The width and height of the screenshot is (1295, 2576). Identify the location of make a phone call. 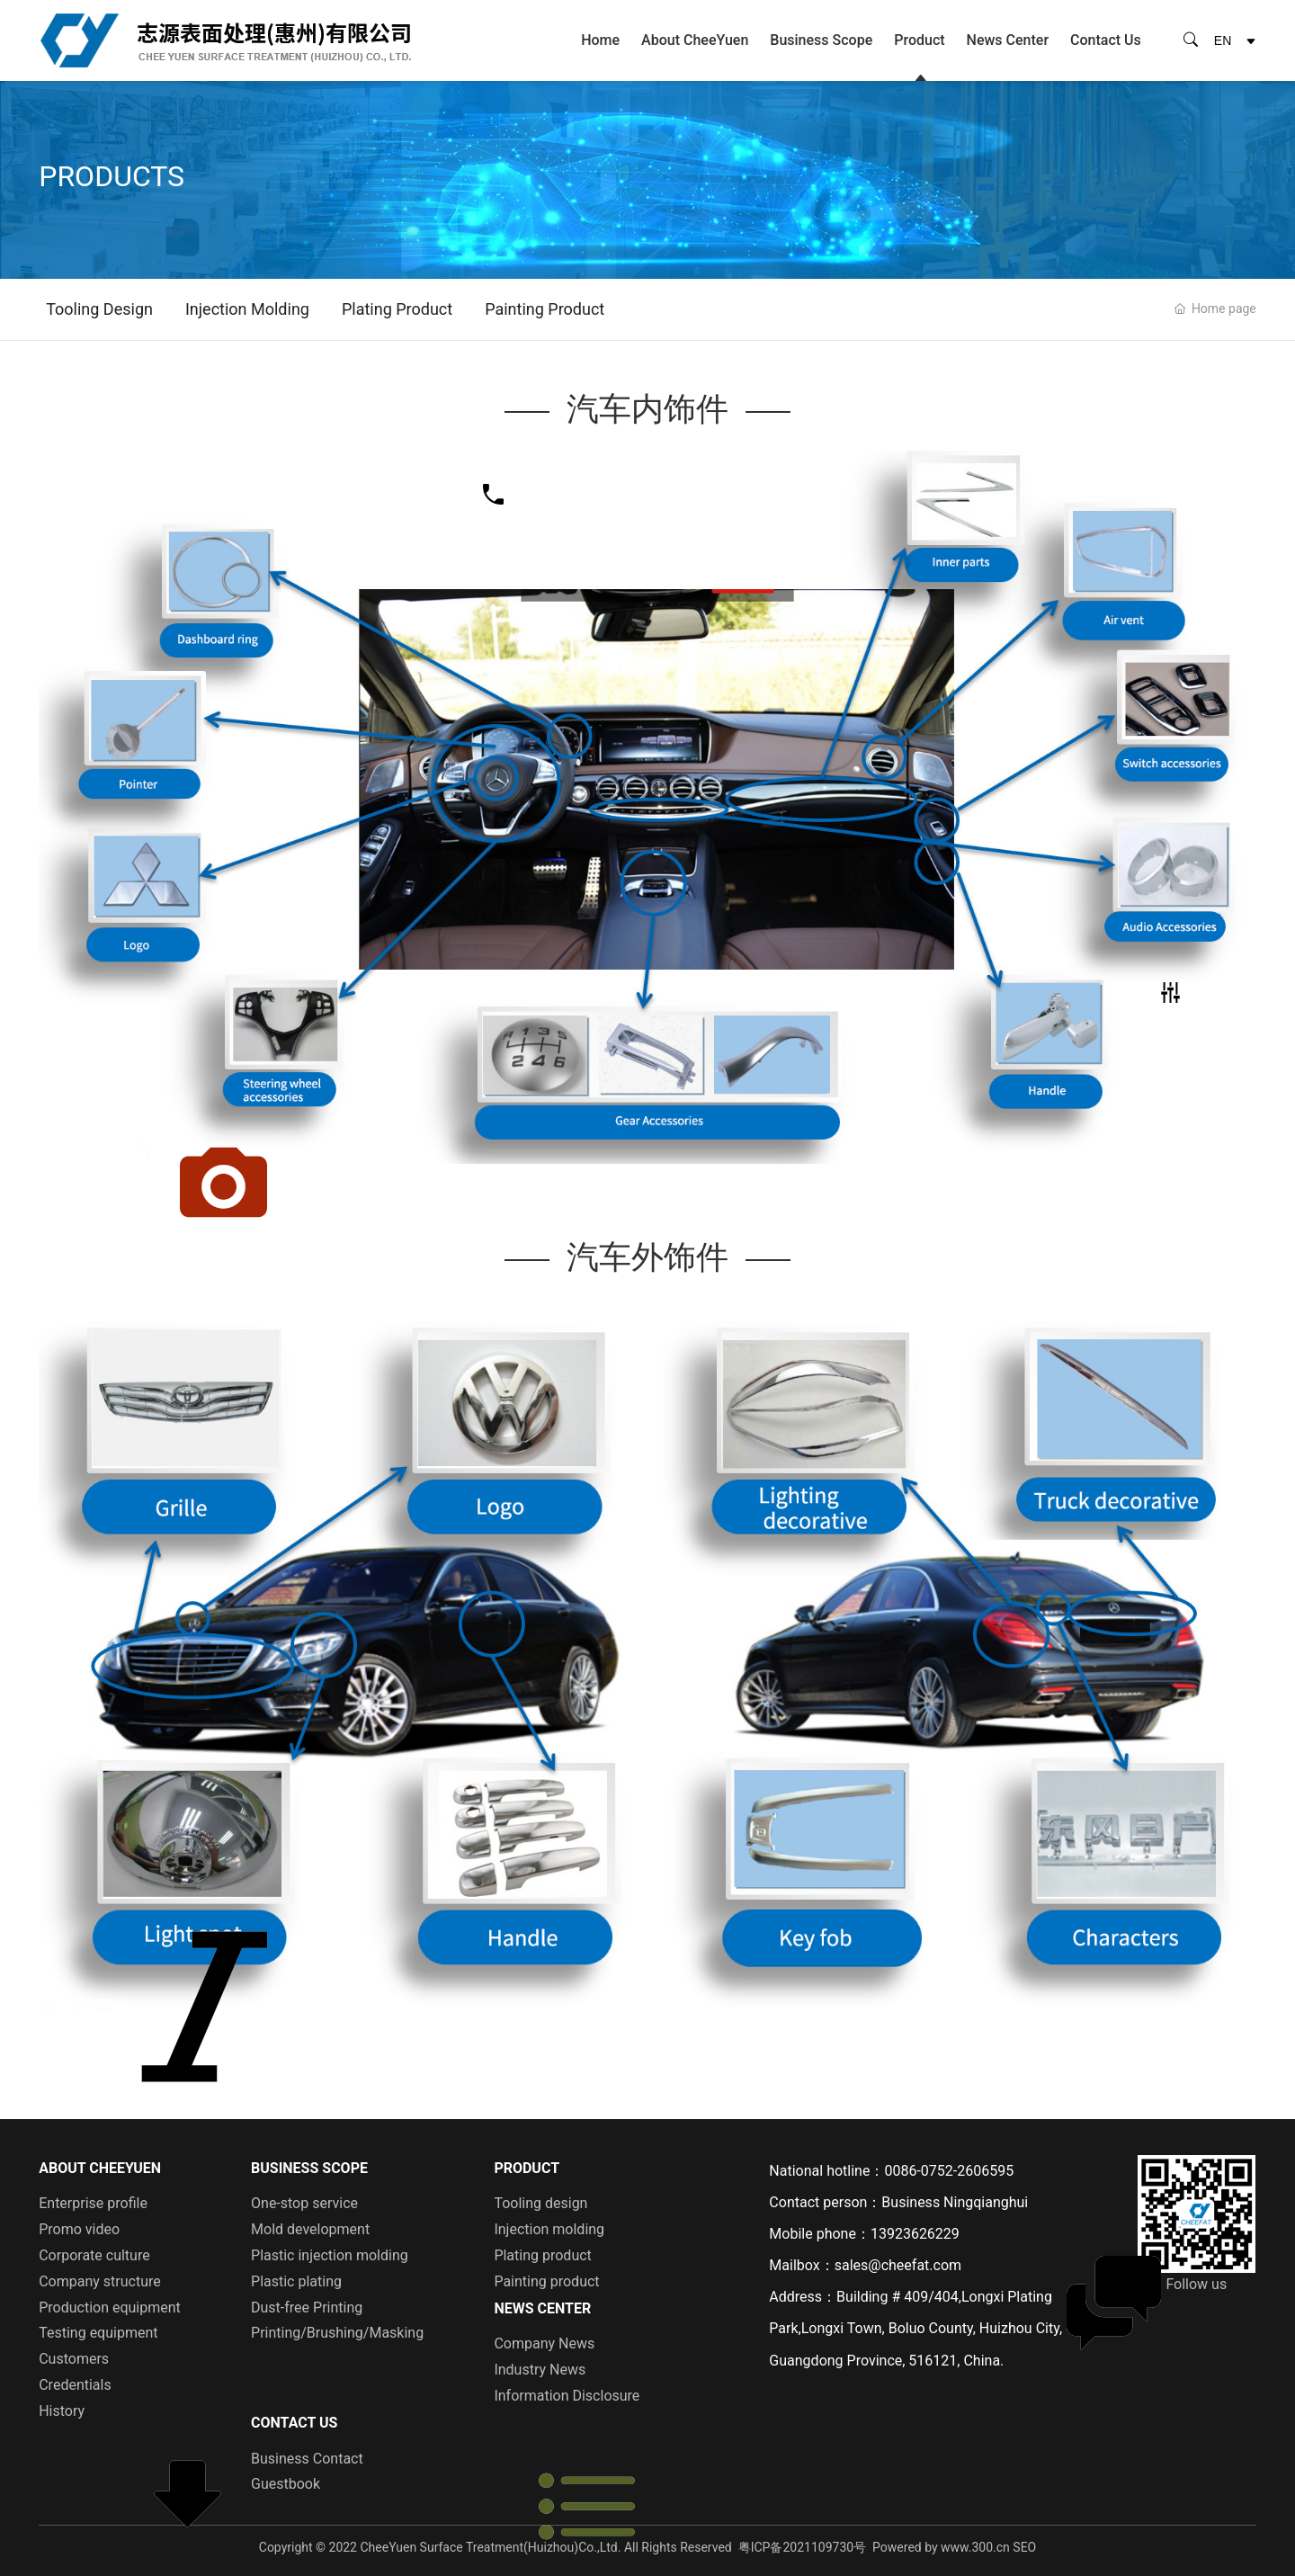
(493, 494).